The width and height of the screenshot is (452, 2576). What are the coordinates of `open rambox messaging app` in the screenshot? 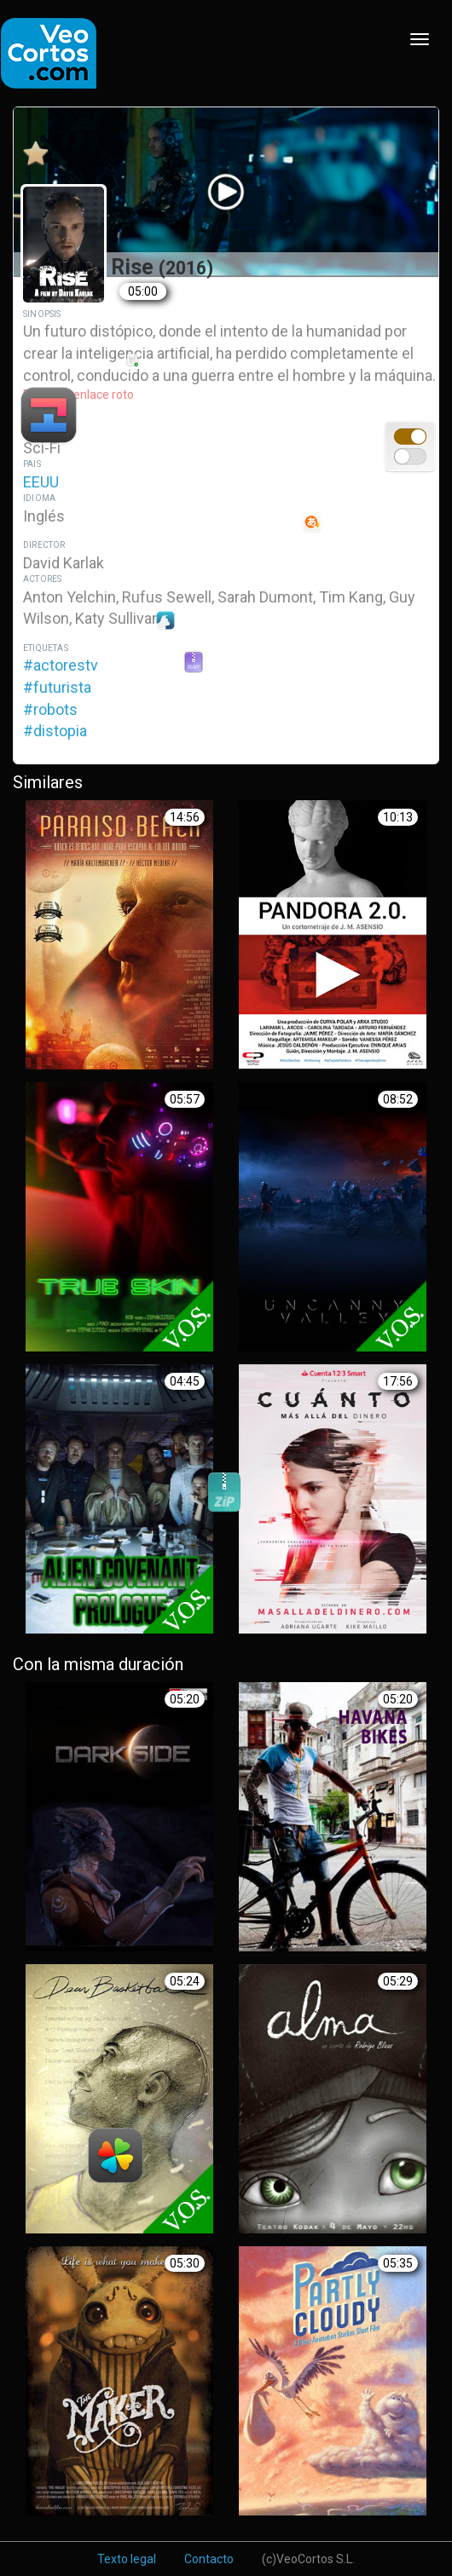 It's located at (165, 620).